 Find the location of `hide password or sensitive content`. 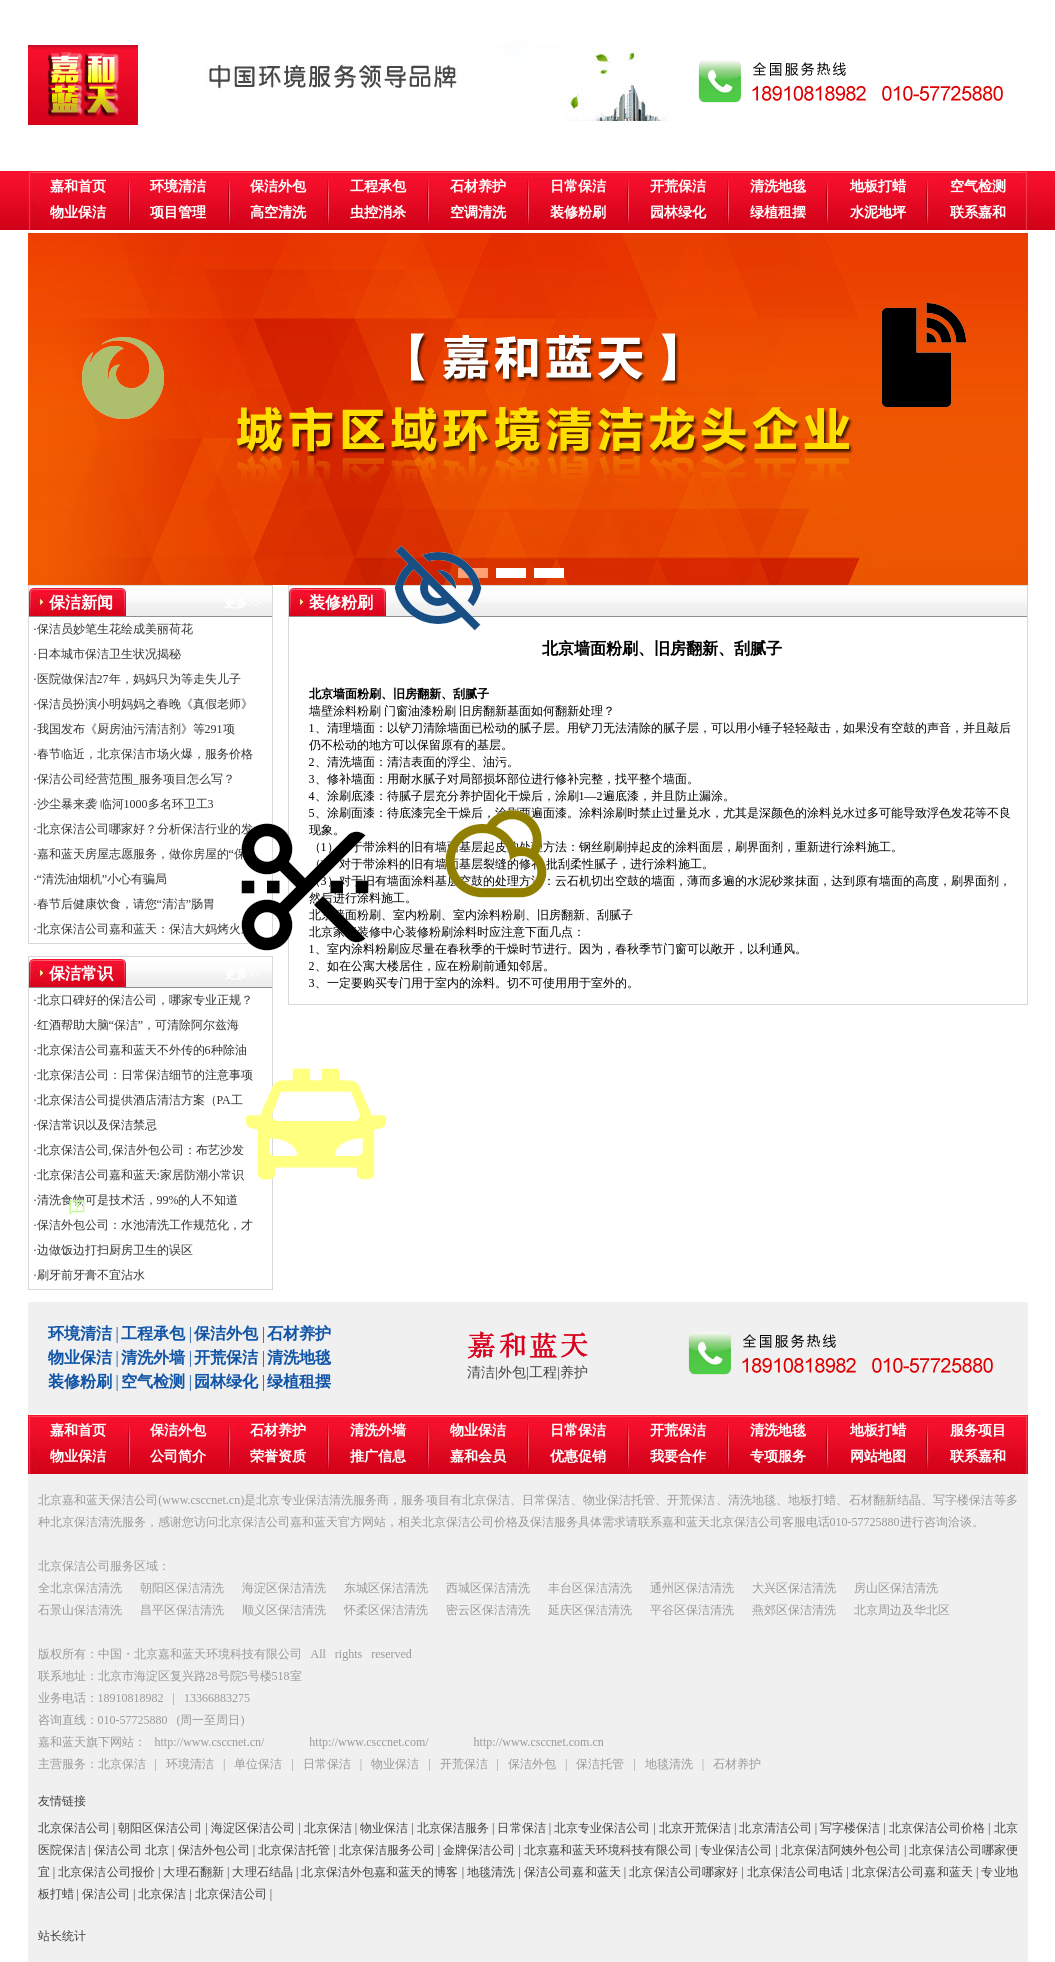

hide password or sensitive content is located at coordinates (438, 588).